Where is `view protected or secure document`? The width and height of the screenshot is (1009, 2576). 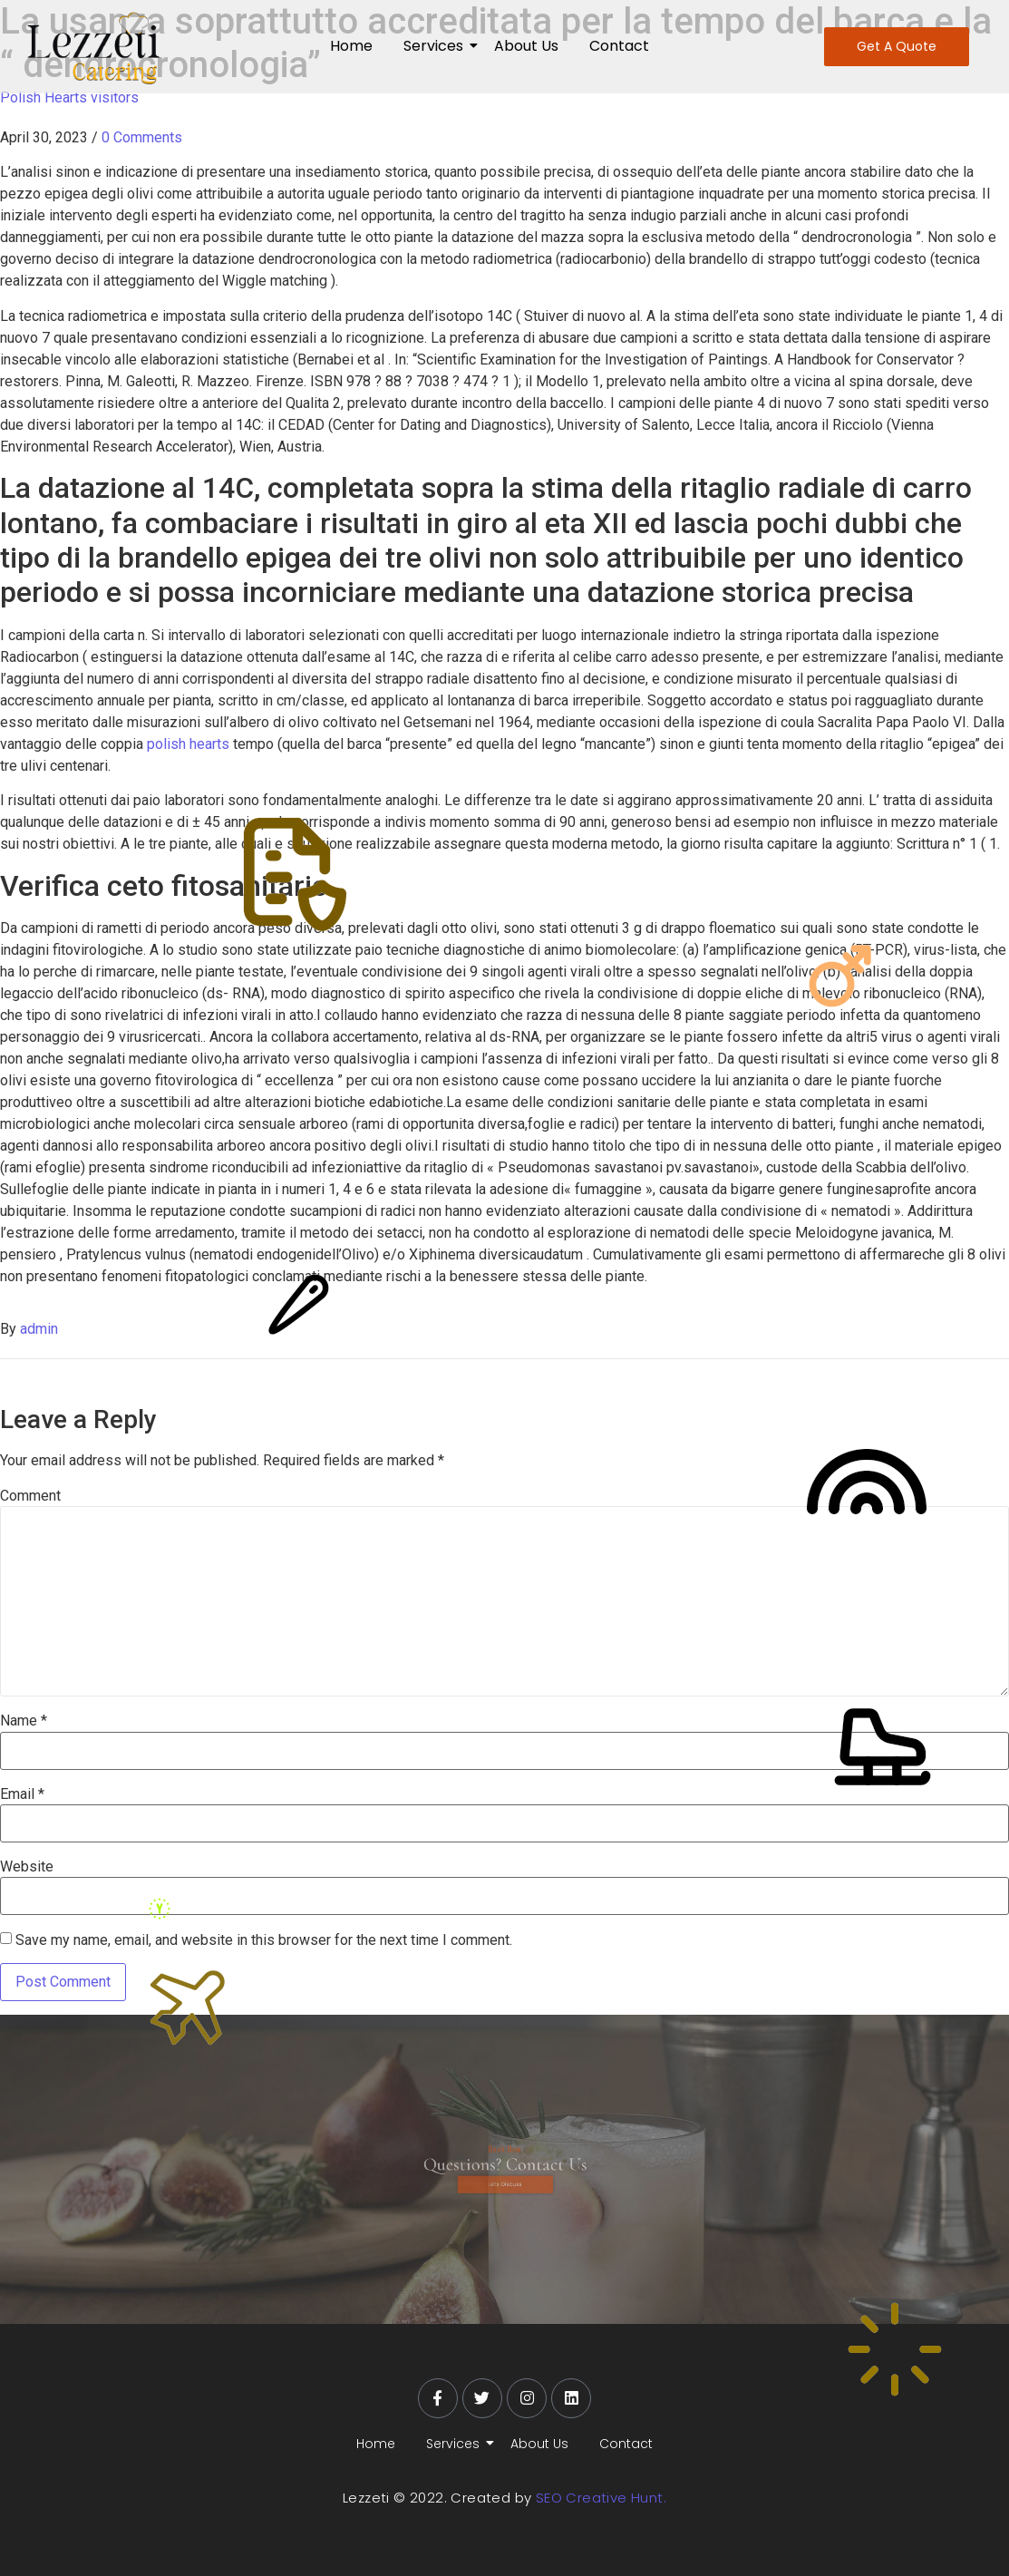
view protected or secure document is located at coordinates (292, 871).